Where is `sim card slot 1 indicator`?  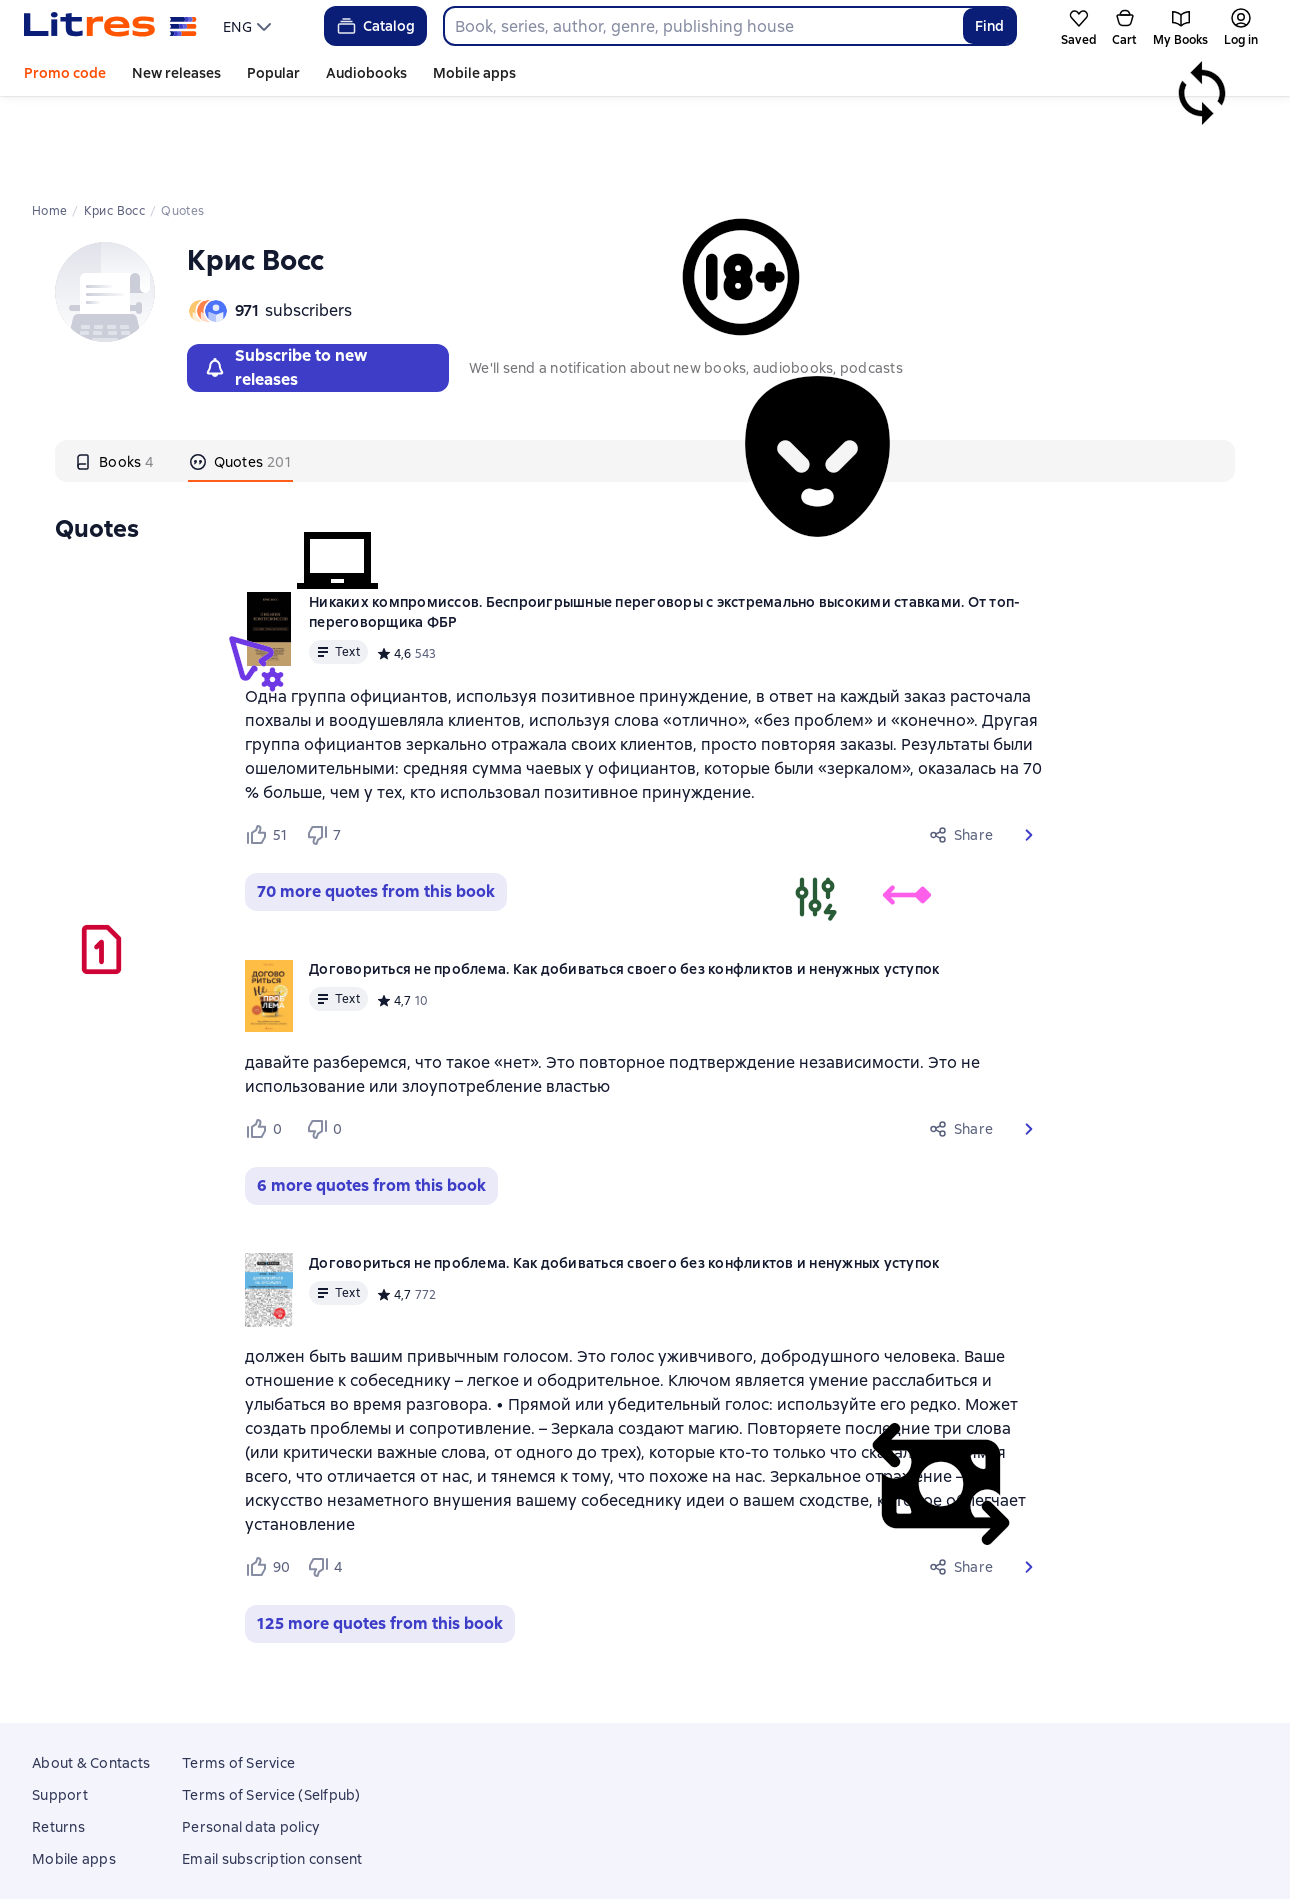 sim card slot 1 indicator is located at coordinates (101, 949).